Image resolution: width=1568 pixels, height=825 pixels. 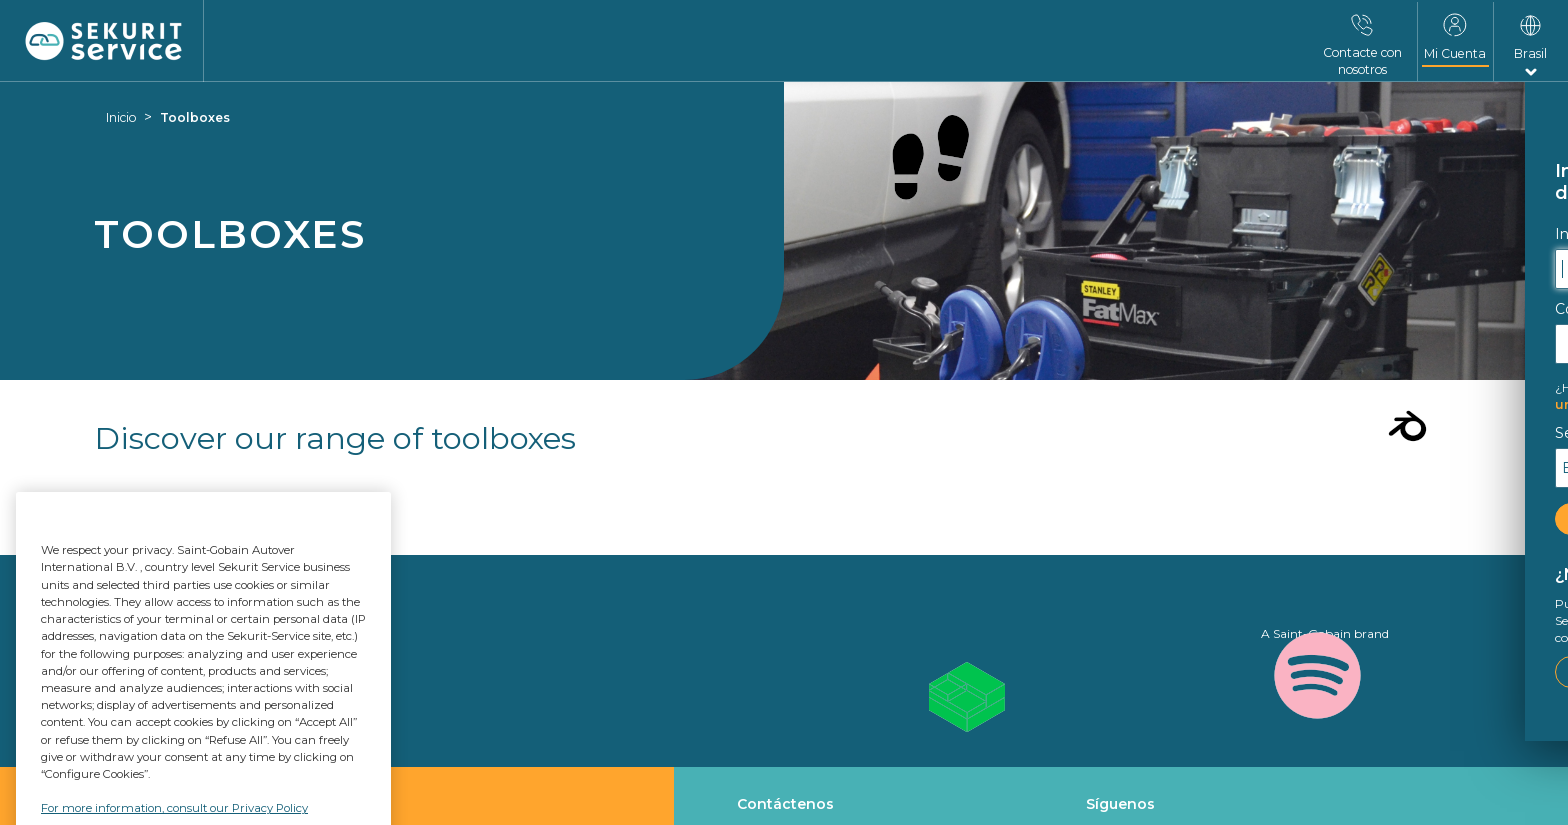 What do you see at coordinates (928, 158) in the screenshot?
I see `view your walking route or path history` at bounding box center [928, 158].